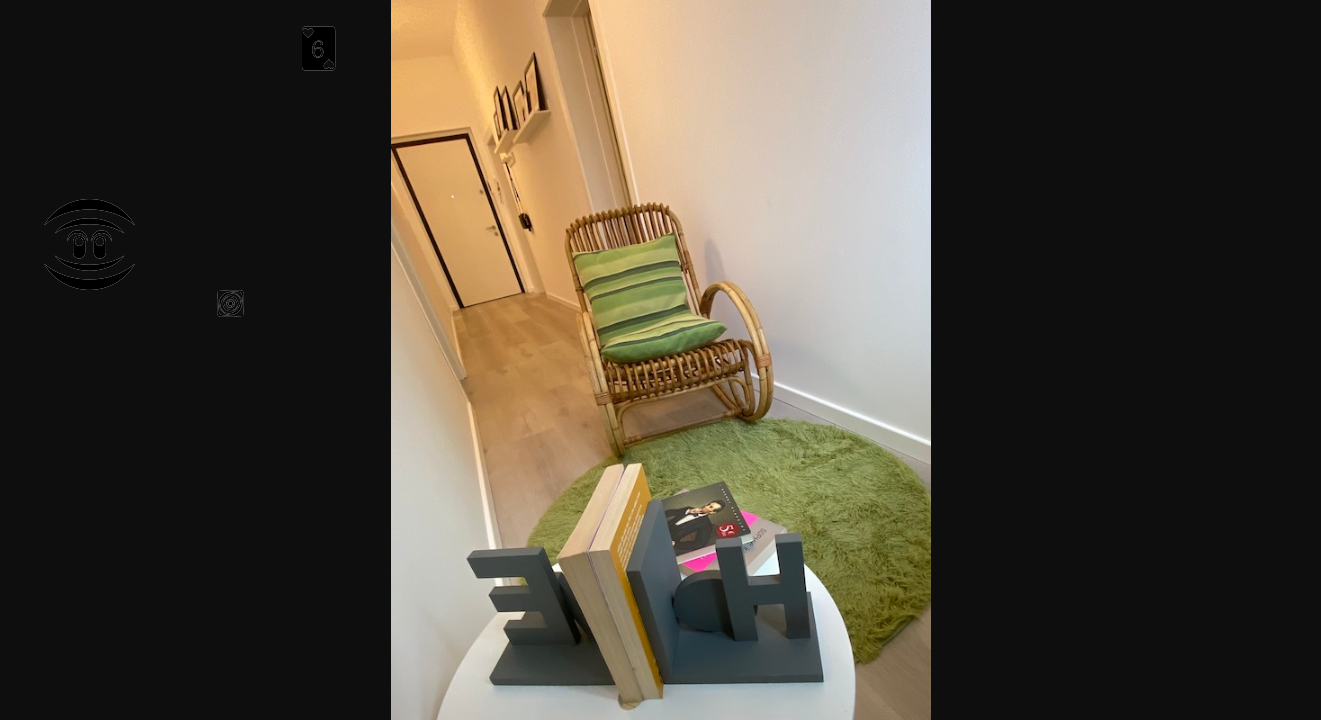 This screenshot has height=720, width=1321. I want to click on abstract decorative element or game asset, so click(230, 303).